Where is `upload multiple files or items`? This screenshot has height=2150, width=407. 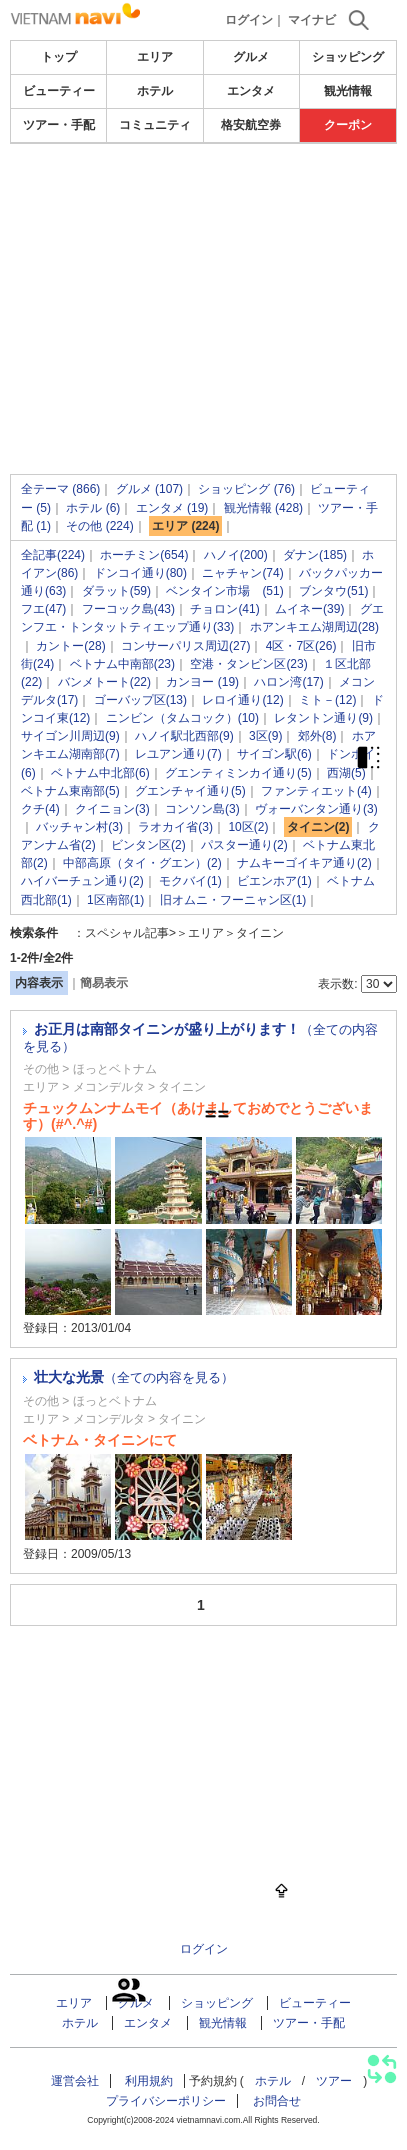
upload multiple files or items is located at coordinates (281, 1890).